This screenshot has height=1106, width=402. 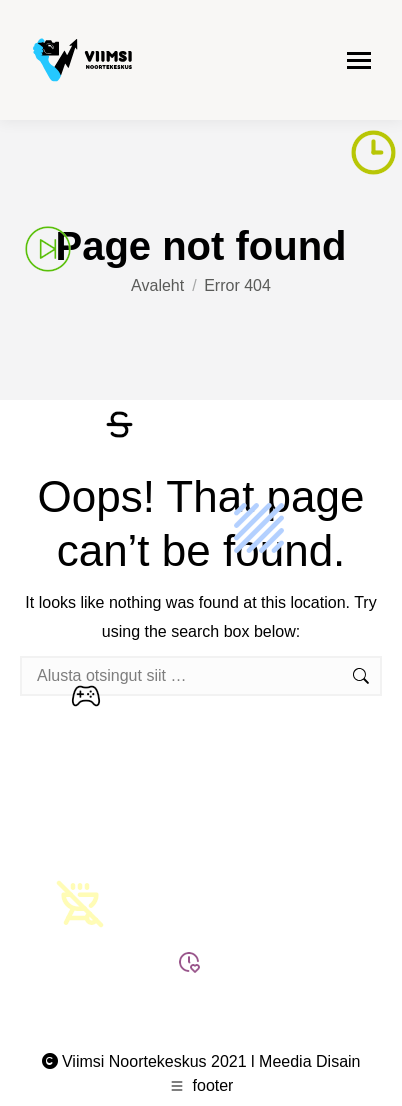 What do you see at coordinates (80, 904) in the screenshot?
I see `grilling or barbecue feature disabled` at bounding box center [80, 904].